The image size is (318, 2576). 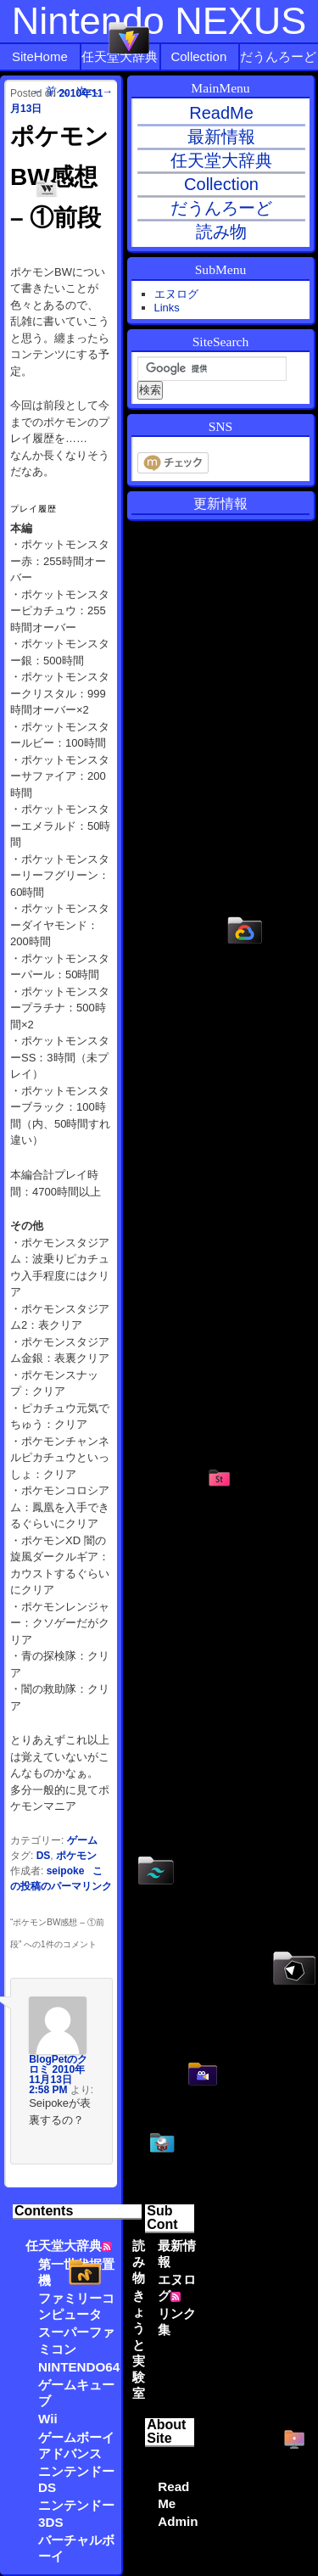 I want to click on open folder containing saved wikipedia articles, so click(x=47, y=189).